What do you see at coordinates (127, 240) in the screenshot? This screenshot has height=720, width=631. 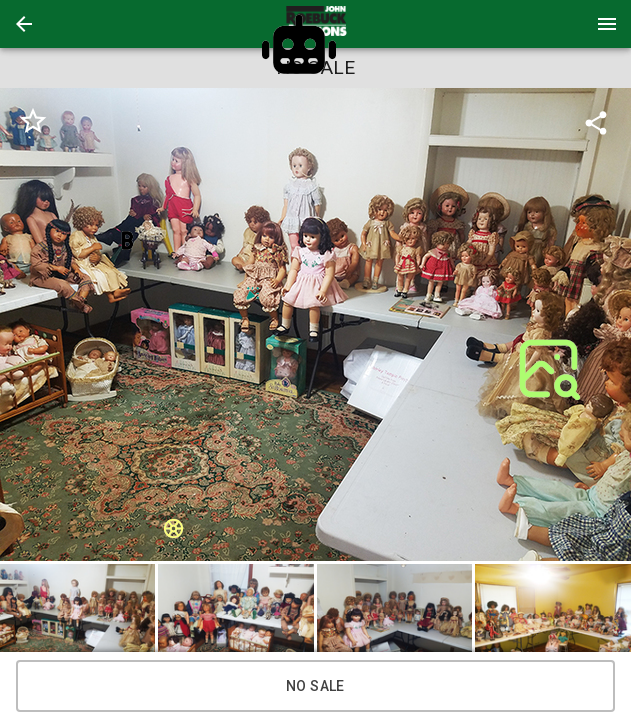 I see `apply bold formatting to text` at bounding box center [127, 240].